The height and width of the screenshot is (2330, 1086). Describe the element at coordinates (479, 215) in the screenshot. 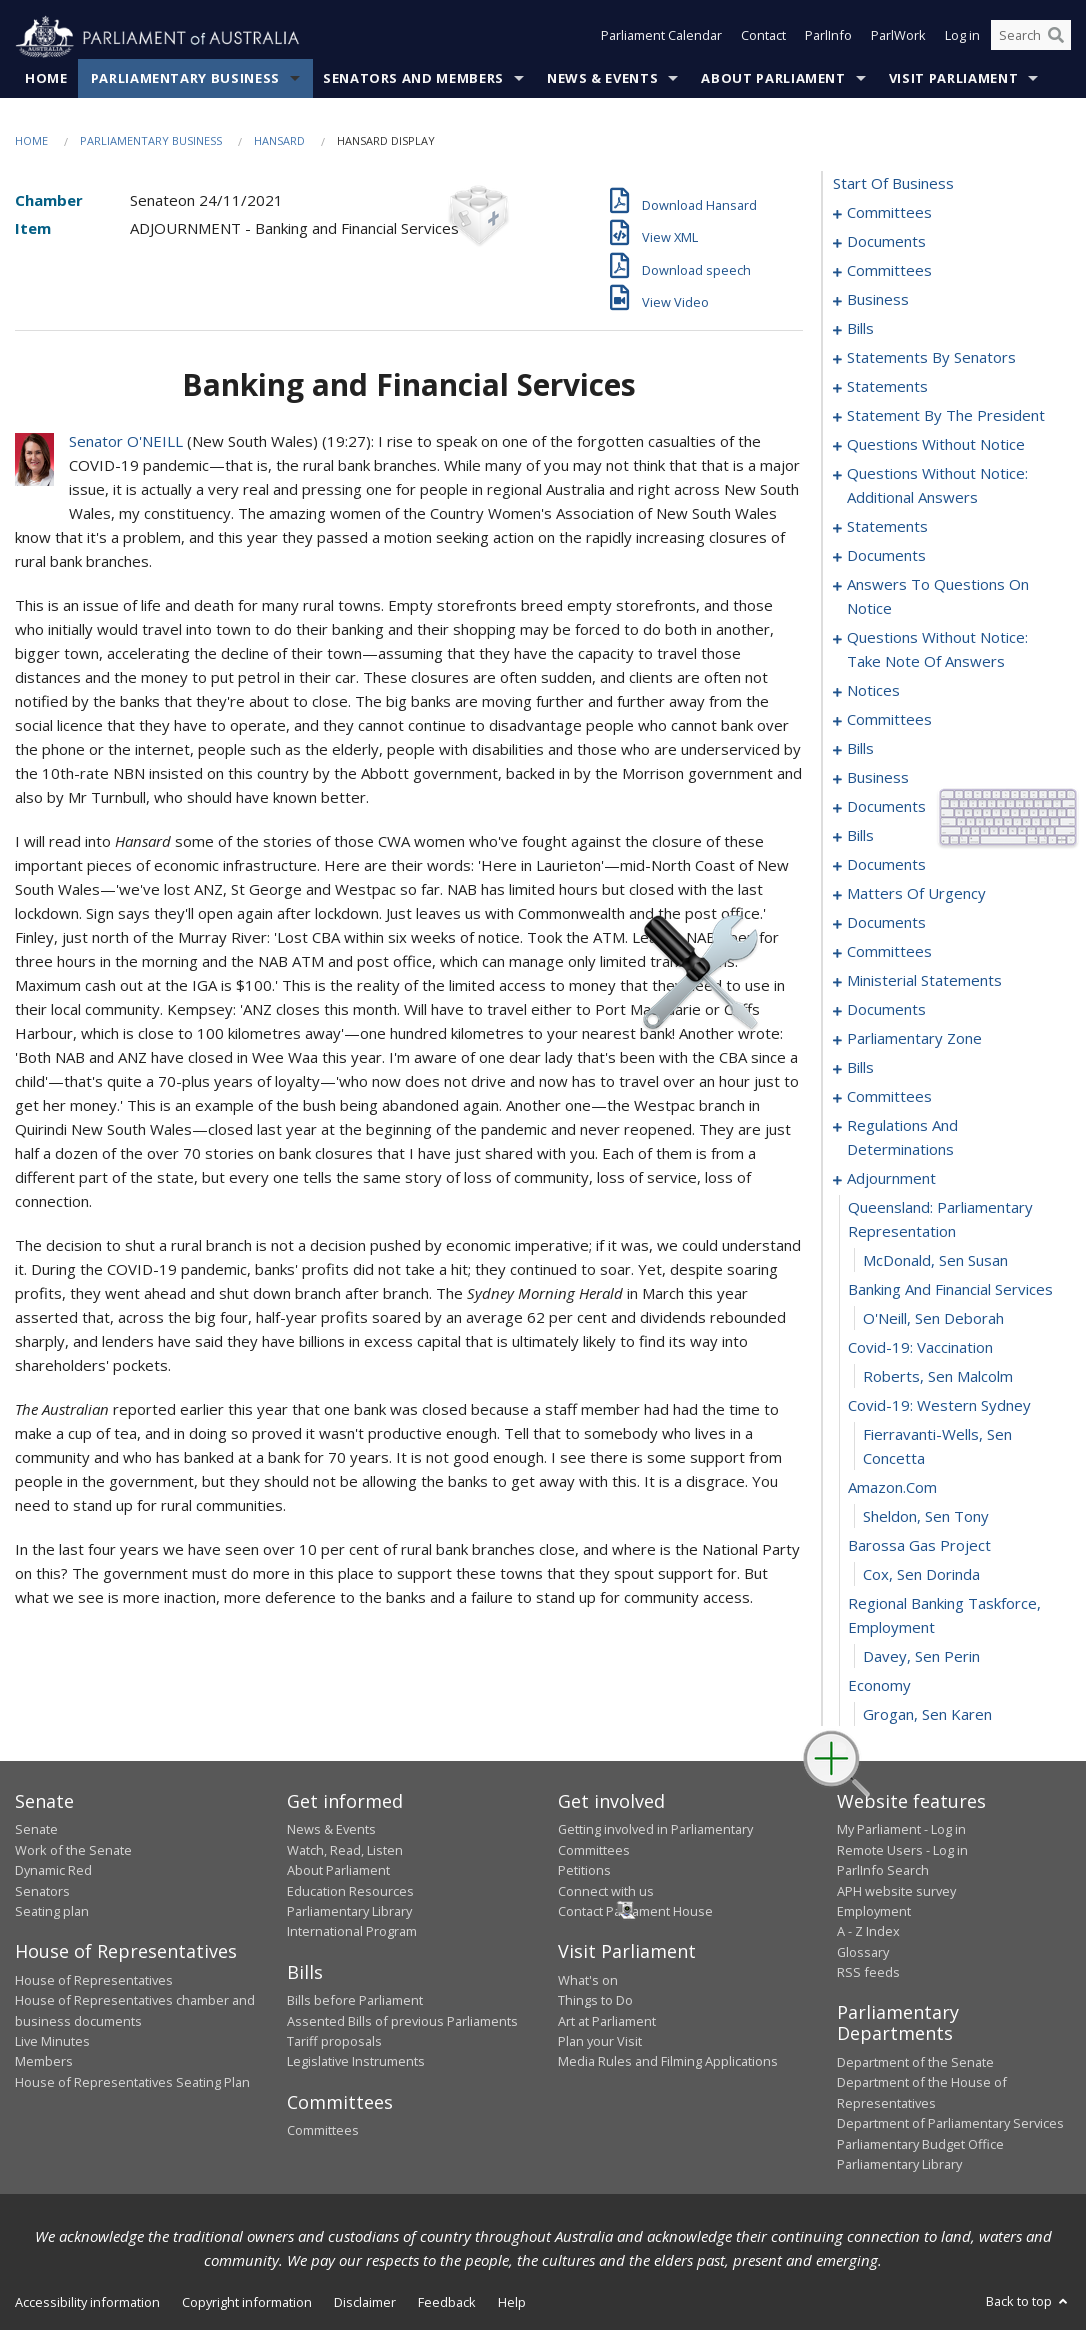

I see `scripting addition or plugin component for script editor` at that location.